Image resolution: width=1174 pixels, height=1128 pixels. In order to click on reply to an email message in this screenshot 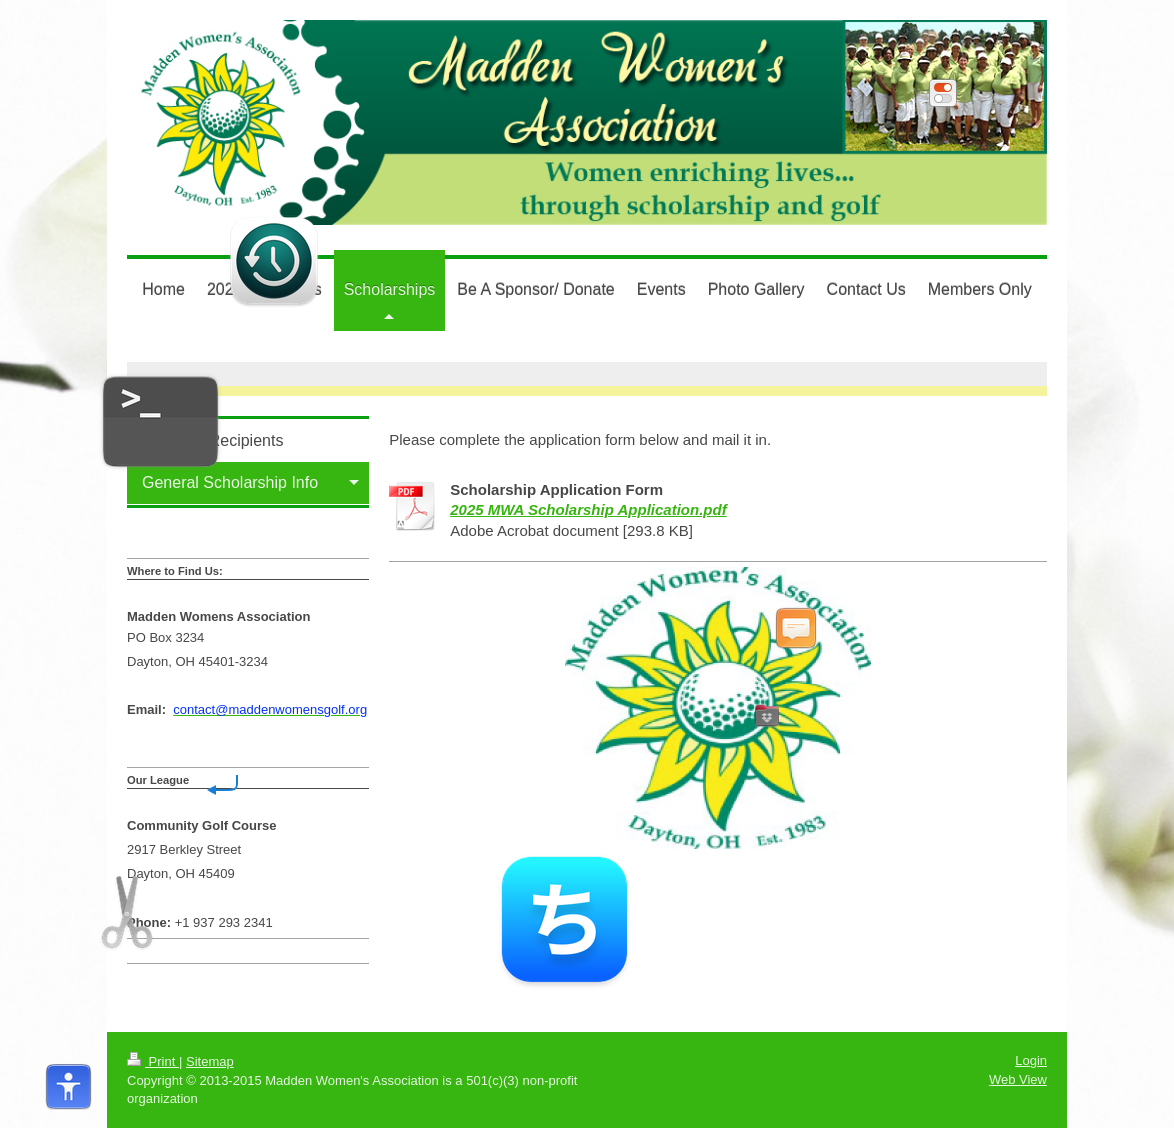, I will do `click(222, 783)`.